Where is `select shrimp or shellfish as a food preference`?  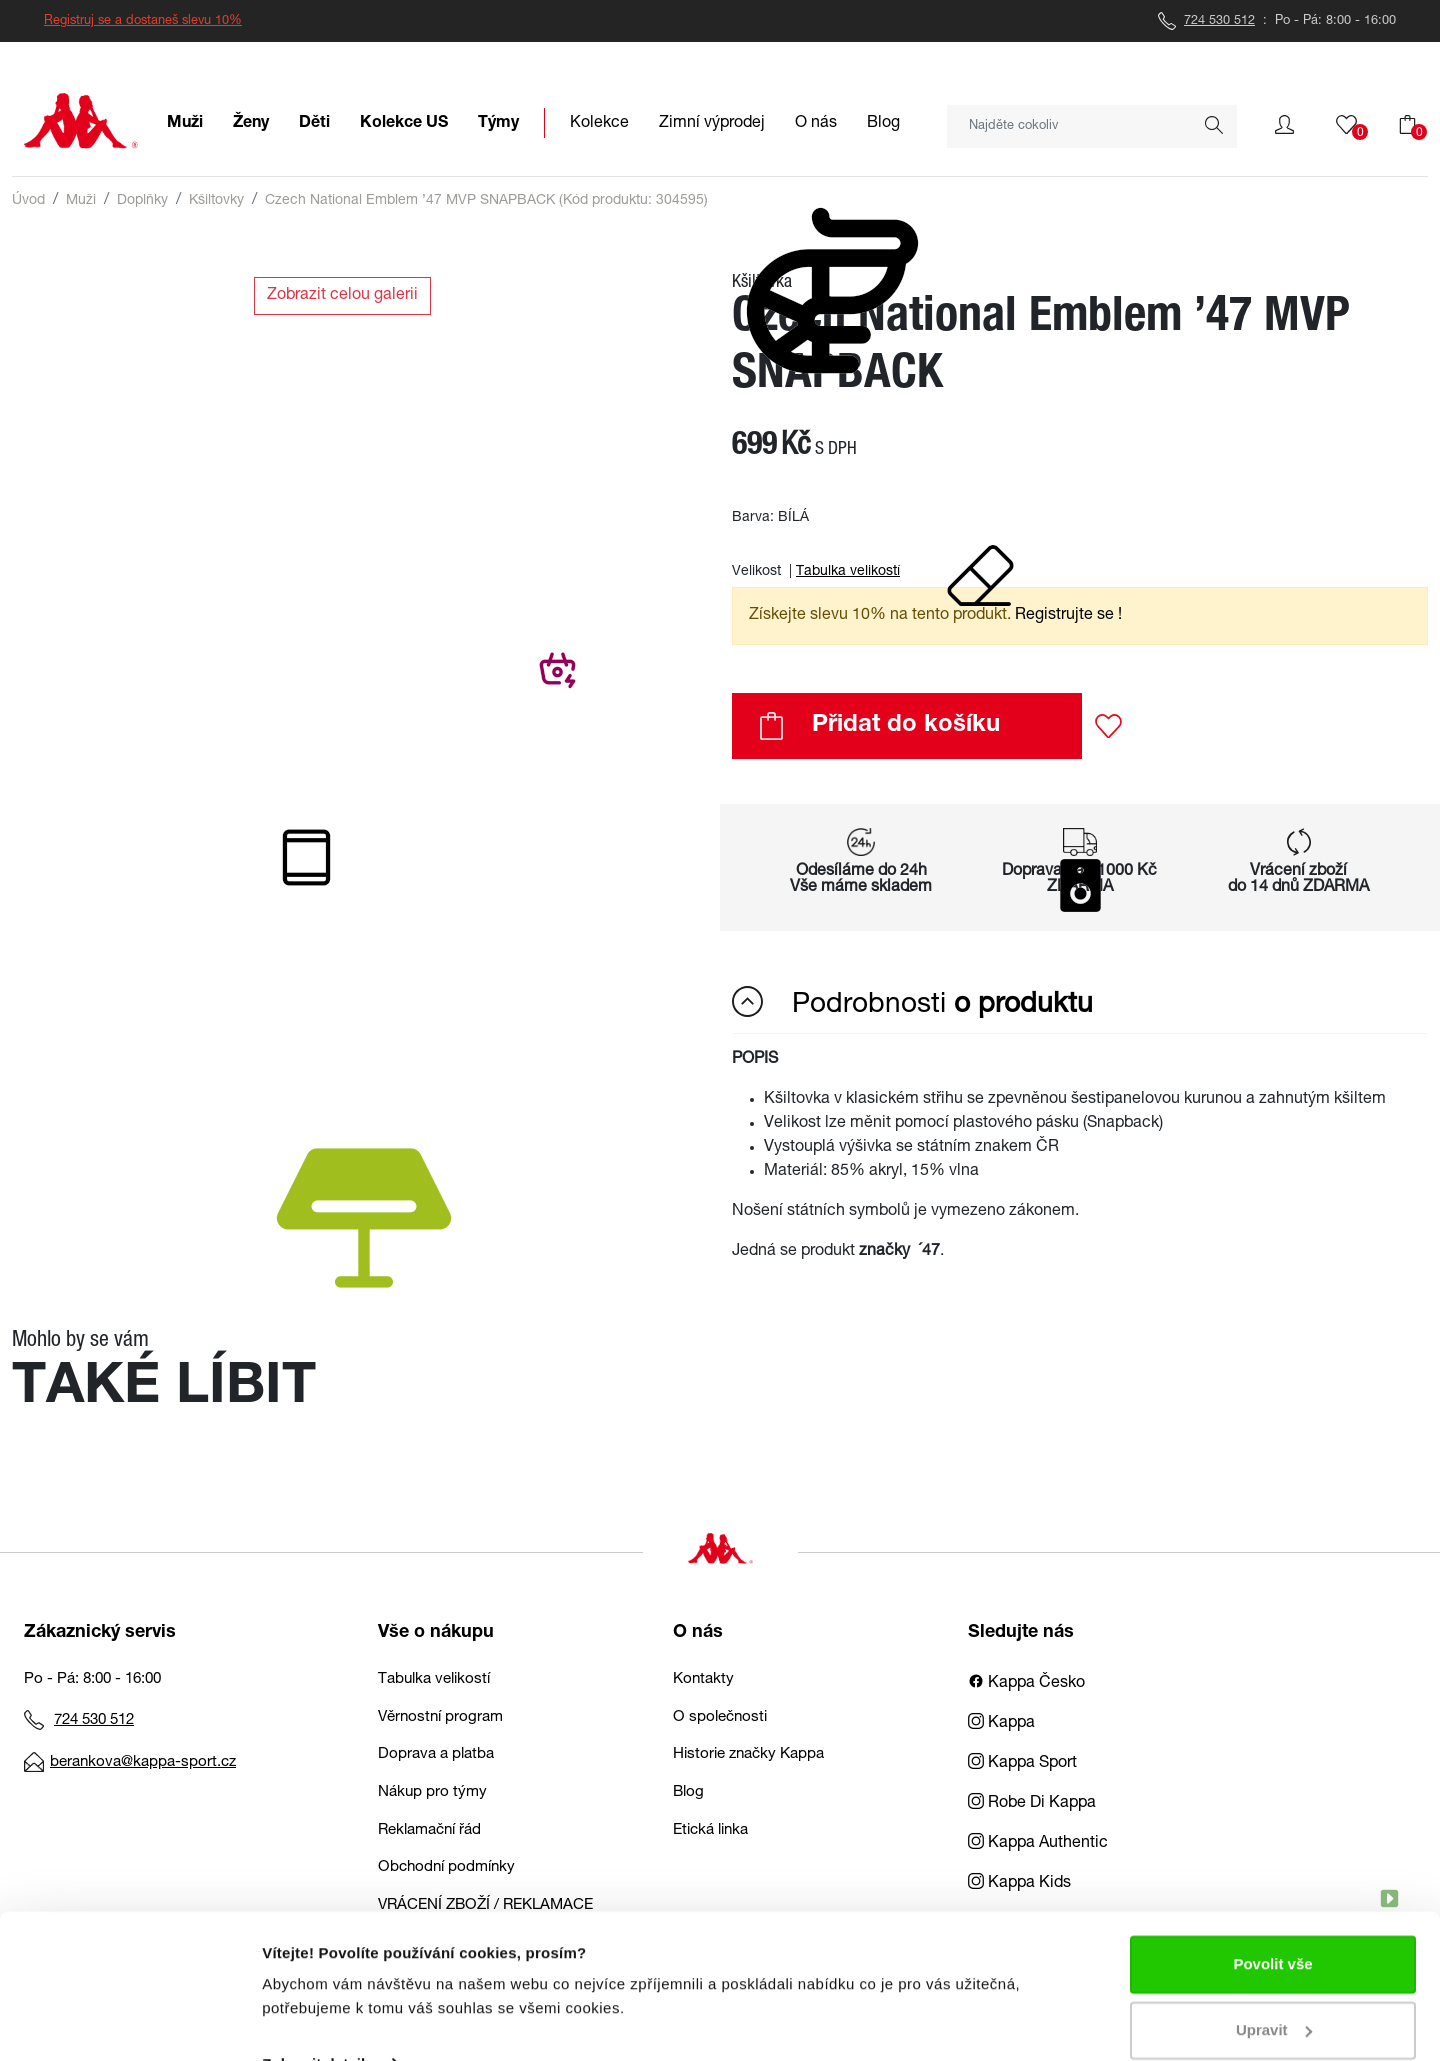
select shrimp or shellfish as a food preference is located at coordinates (832, 293).